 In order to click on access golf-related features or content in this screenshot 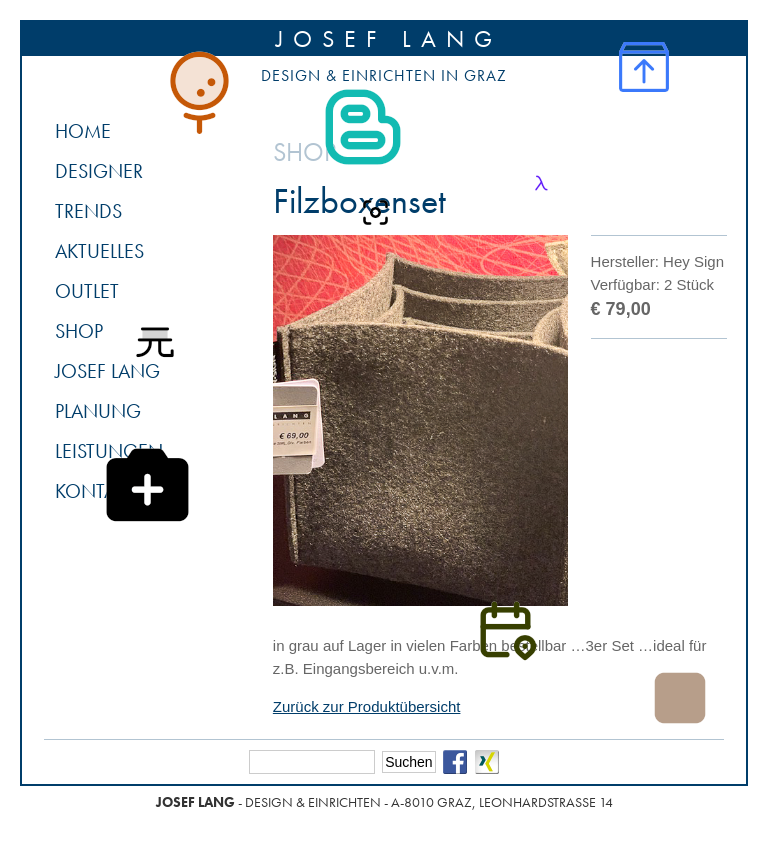, I will do `click(199, 91)`.